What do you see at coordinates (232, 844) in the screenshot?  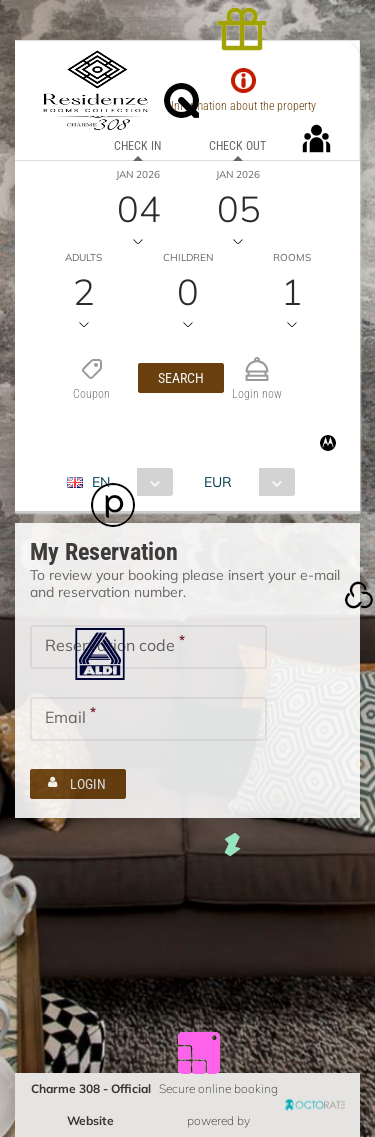 I see `open the Zilch app` at bounding box center [232, 844].